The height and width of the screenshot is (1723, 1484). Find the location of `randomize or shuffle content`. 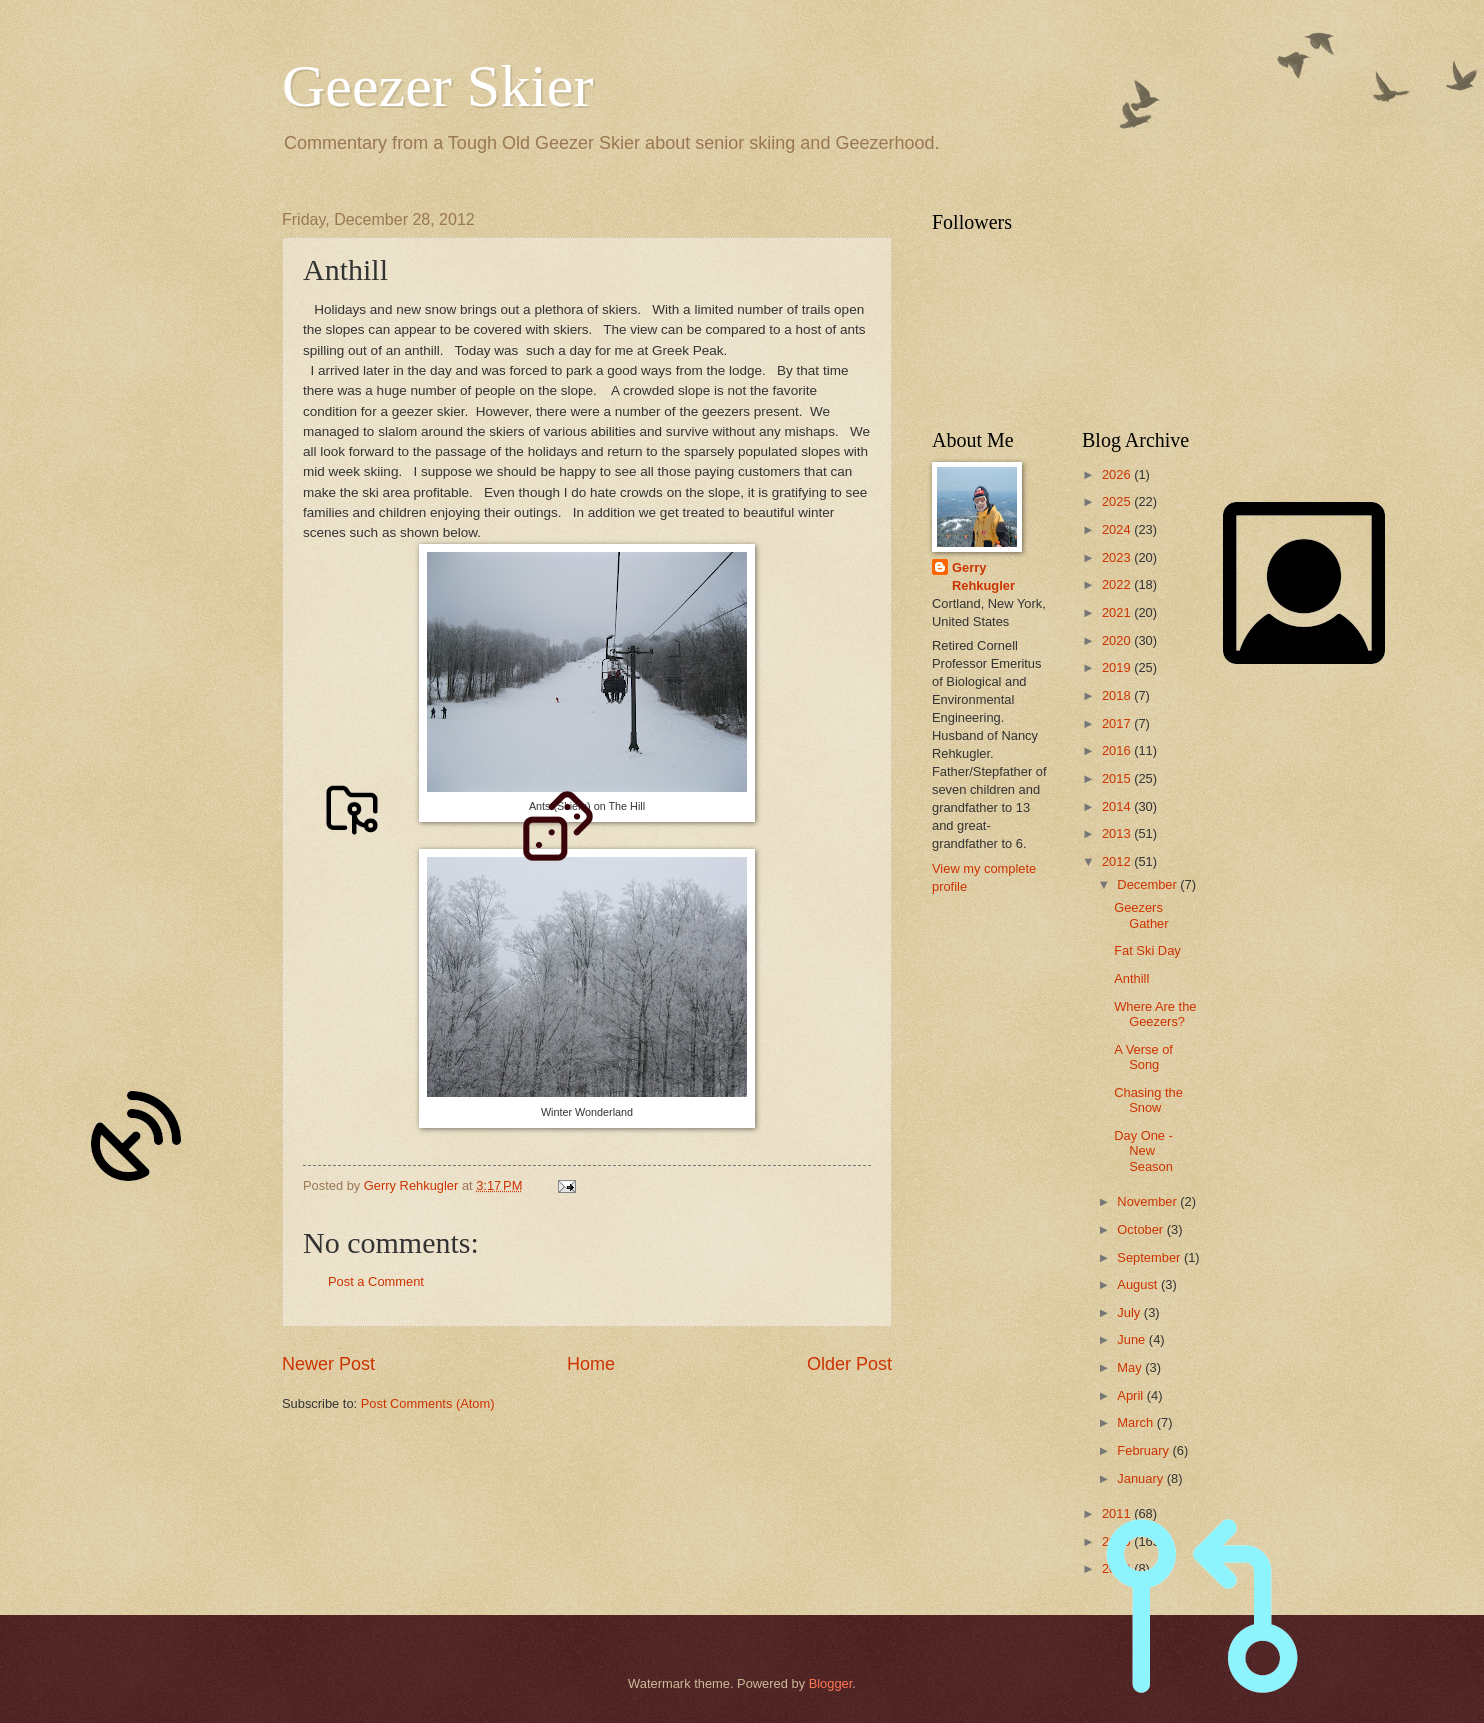

randomize or shuffle content is located at coordinates (558, 826).